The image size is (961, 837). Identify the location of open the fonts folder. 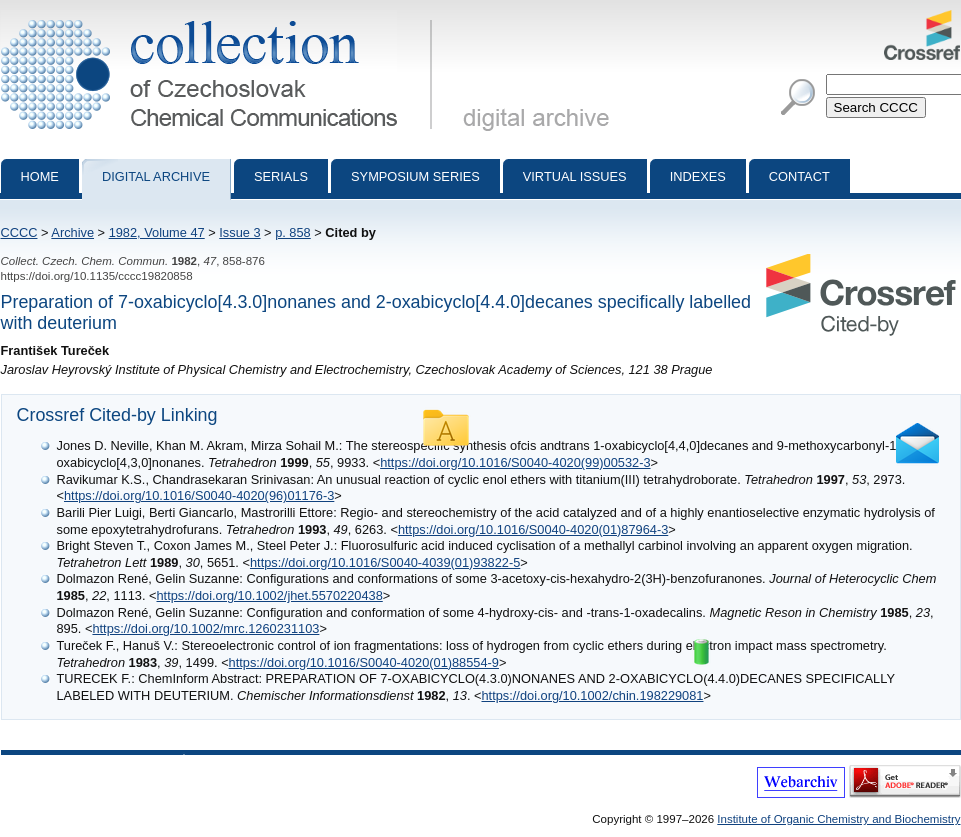
(446, 429).